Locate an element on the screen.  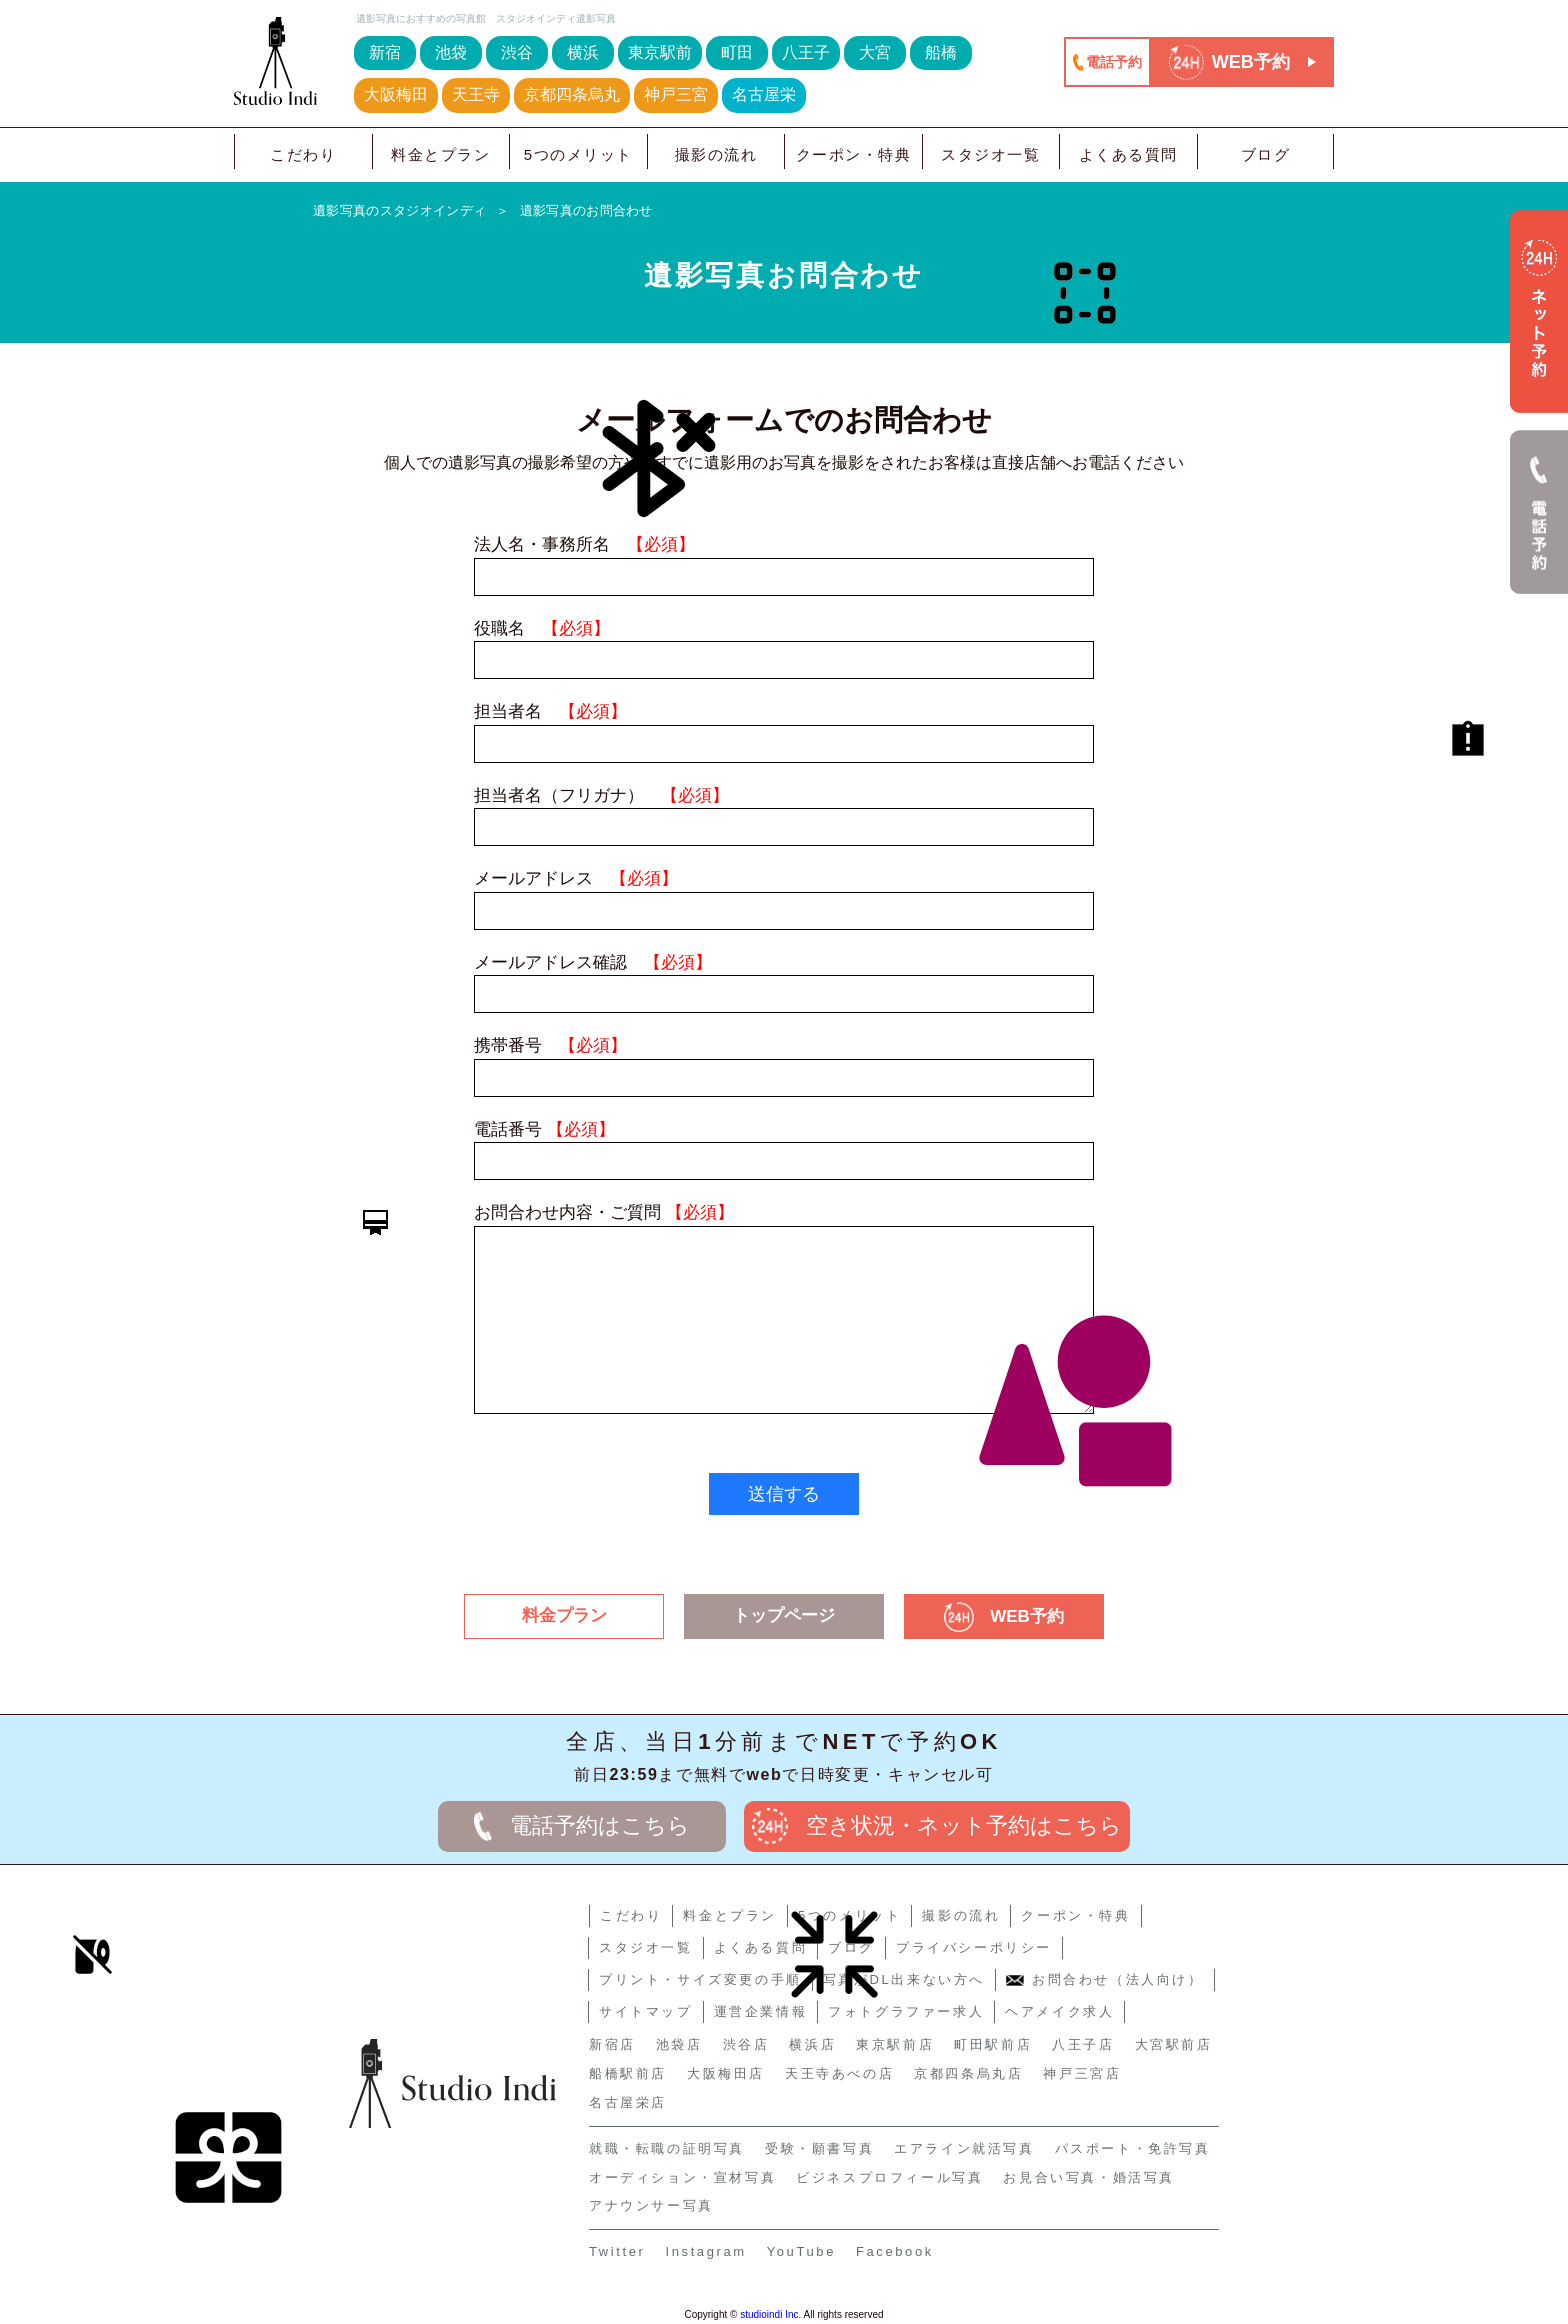
adjust transformation anchor point is located at coordinates (1085, 293).